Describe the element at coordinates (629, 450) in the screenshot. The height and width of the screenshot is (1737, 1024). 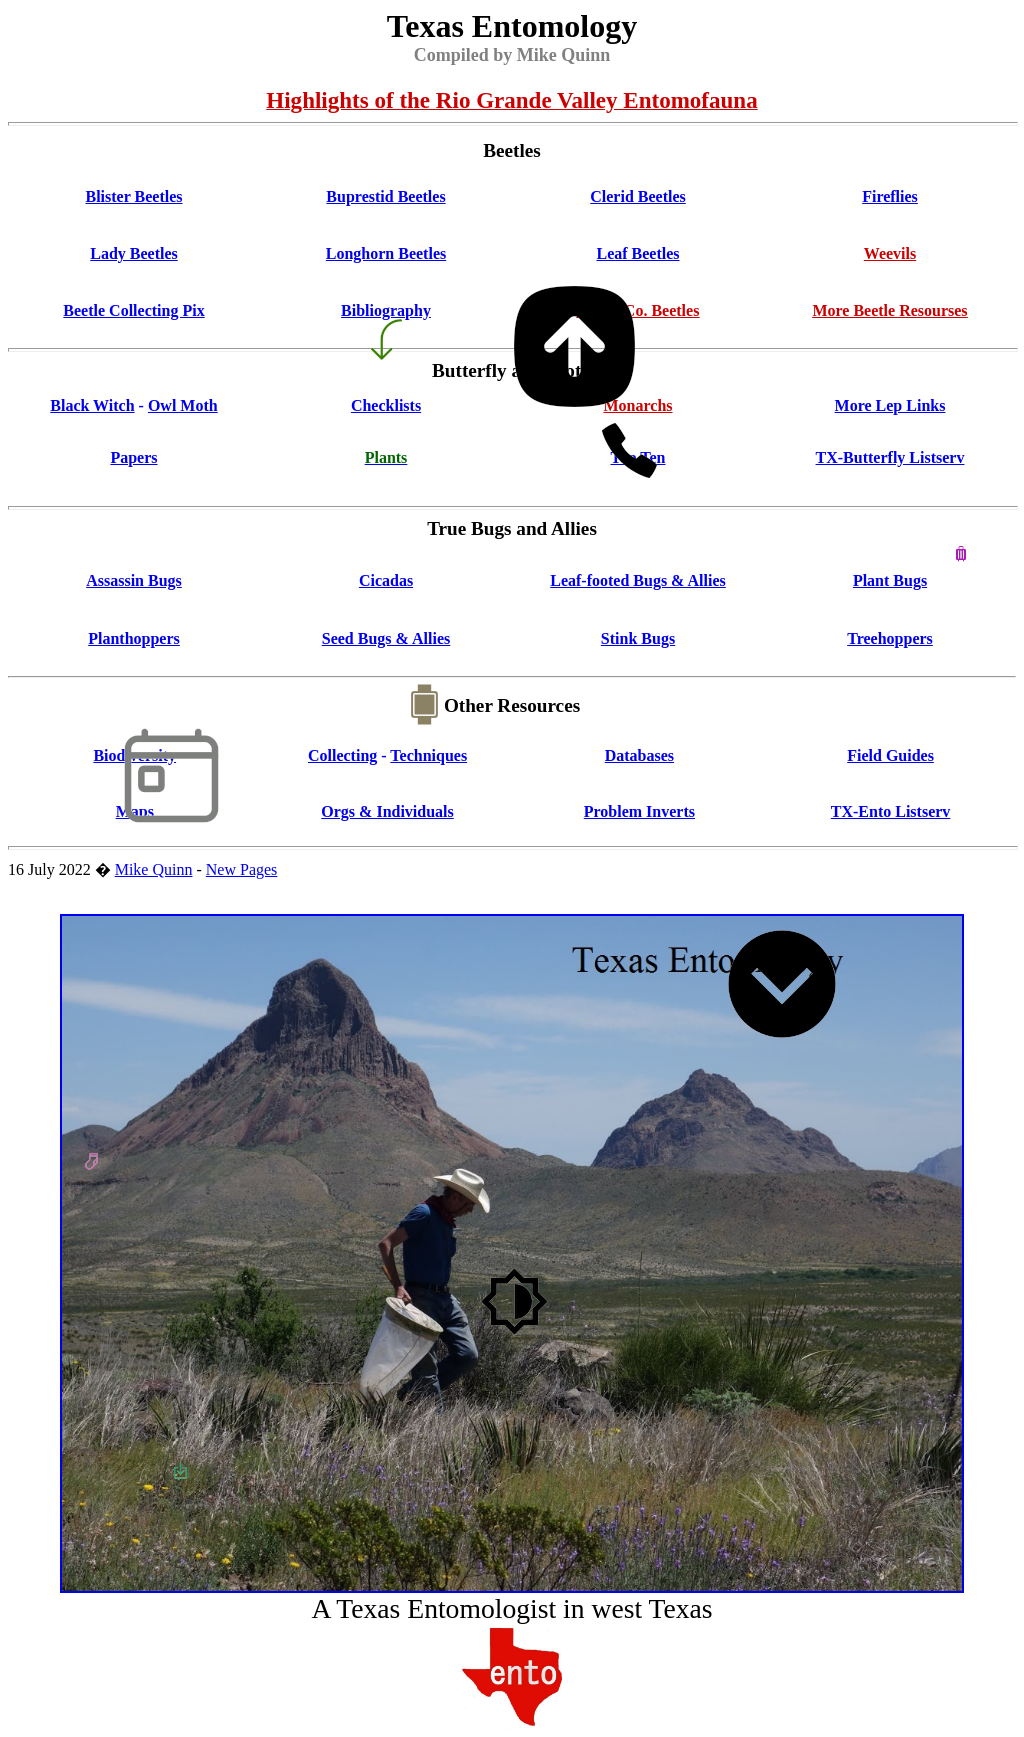
I see `make a phone call` at that location.